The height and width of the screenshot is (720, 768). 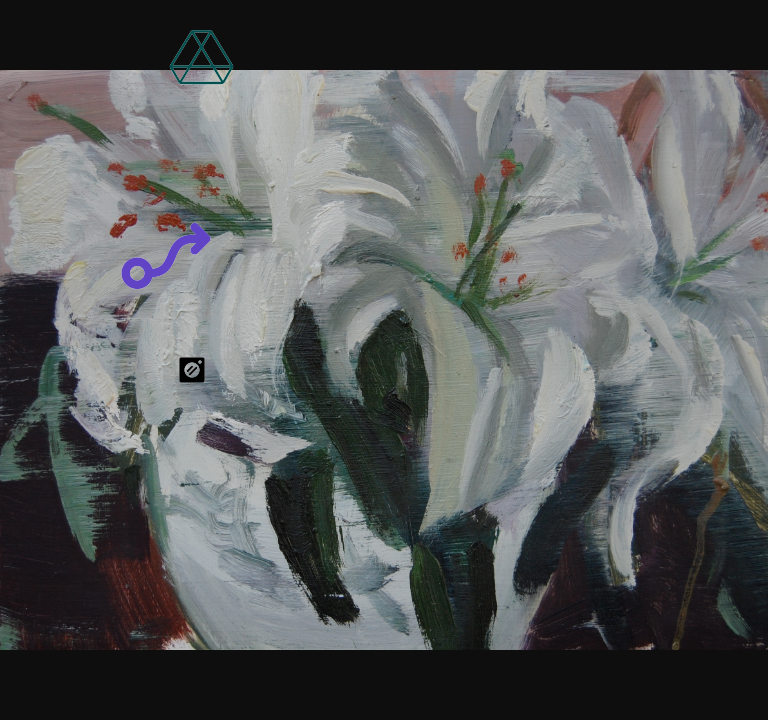 What do you see at coordinates (166, 256) in the screenshot?
I see `navigate to the next step in a workflow` at bounding box center [166, 256].